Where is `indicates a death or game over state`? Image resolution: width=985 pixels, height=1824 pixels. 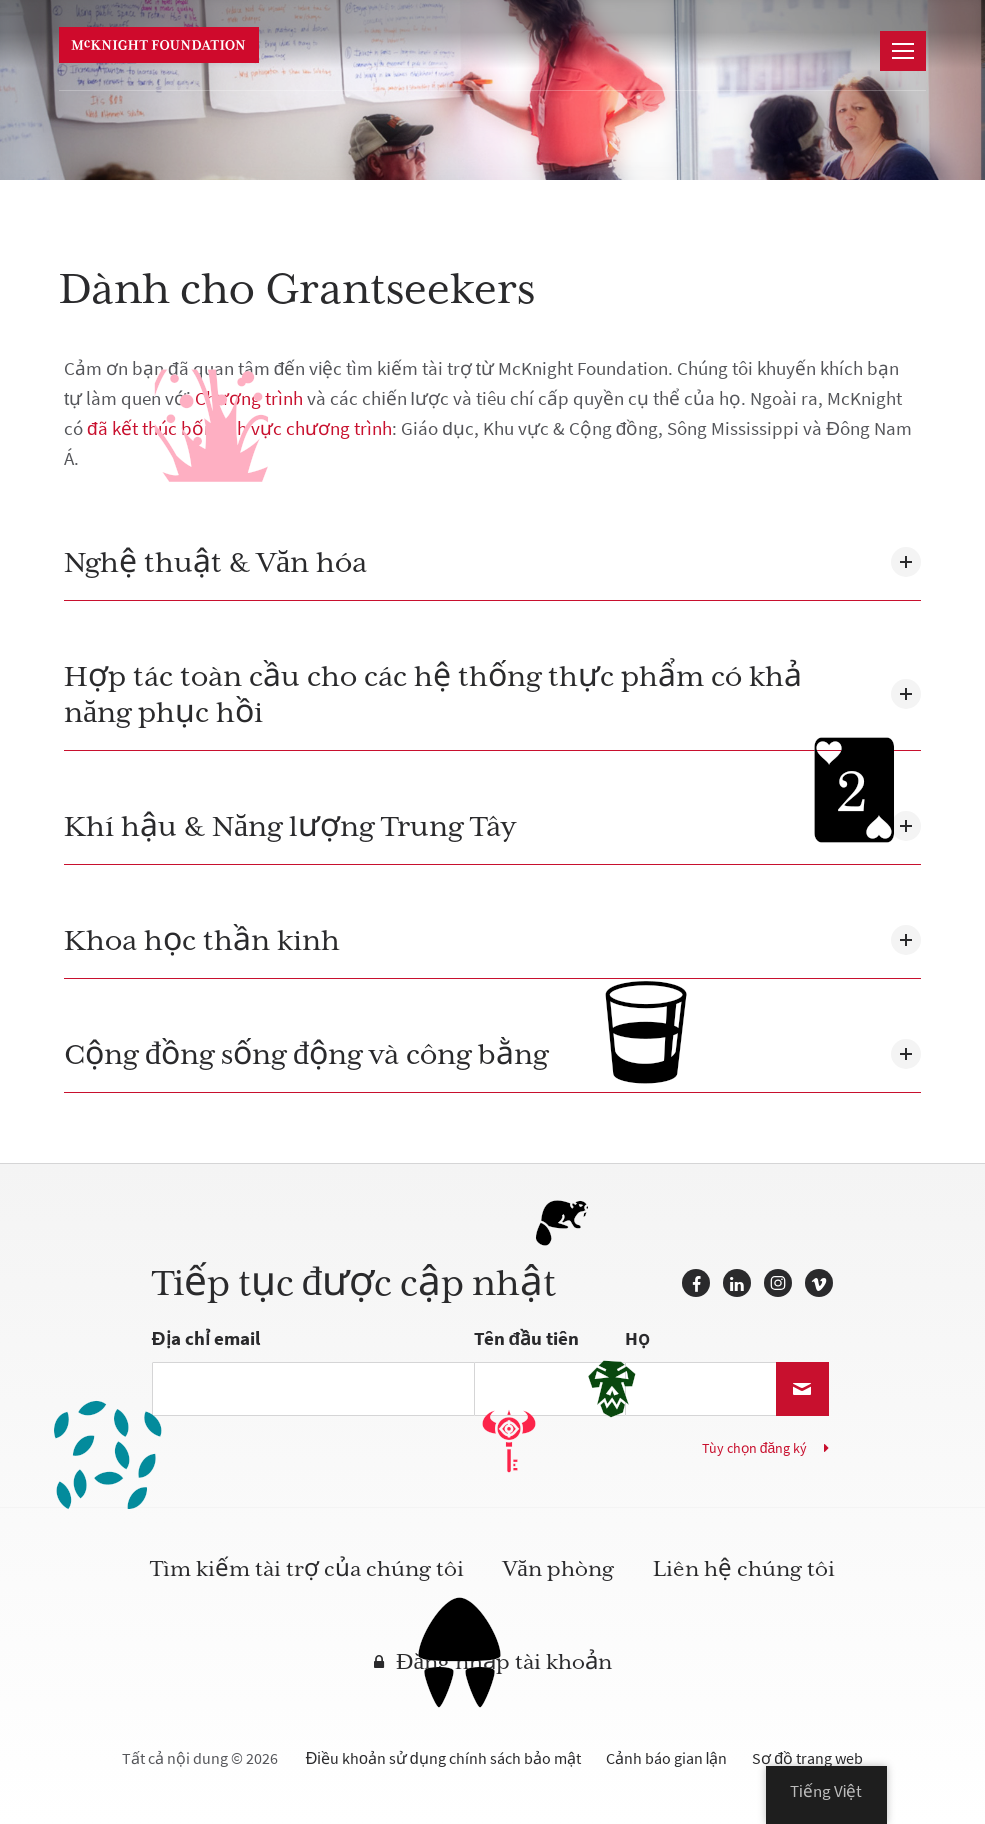 indicates a death or game over state is located at coordinates (612, 1389).